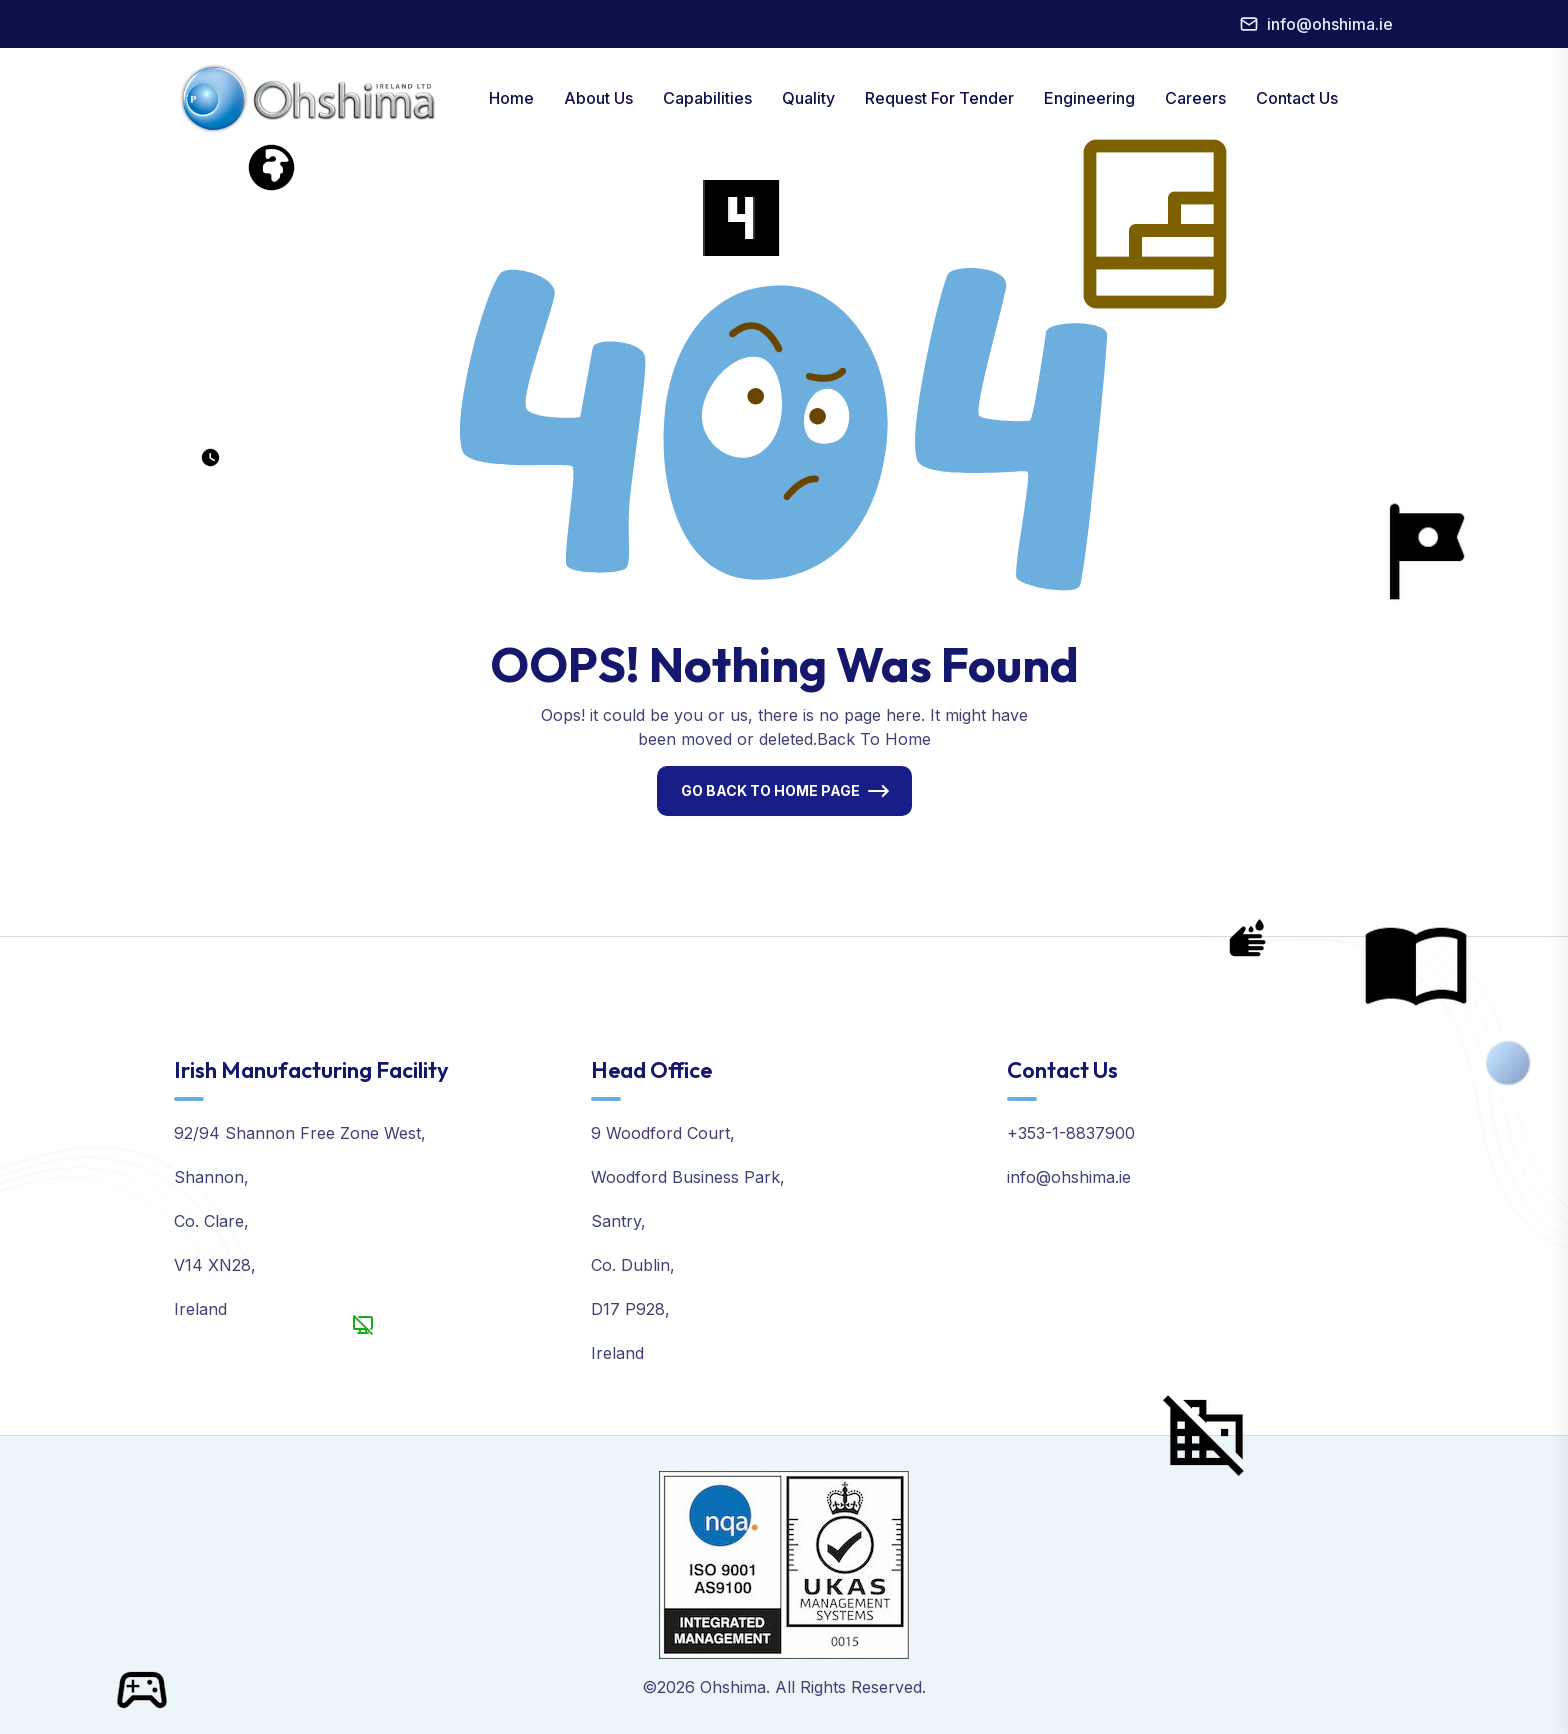 The image size is (1568, 1734). Describe the element at coordinates (1423, 551) in the screenshot. I see `start a guided tour or walkthrough` at that location.